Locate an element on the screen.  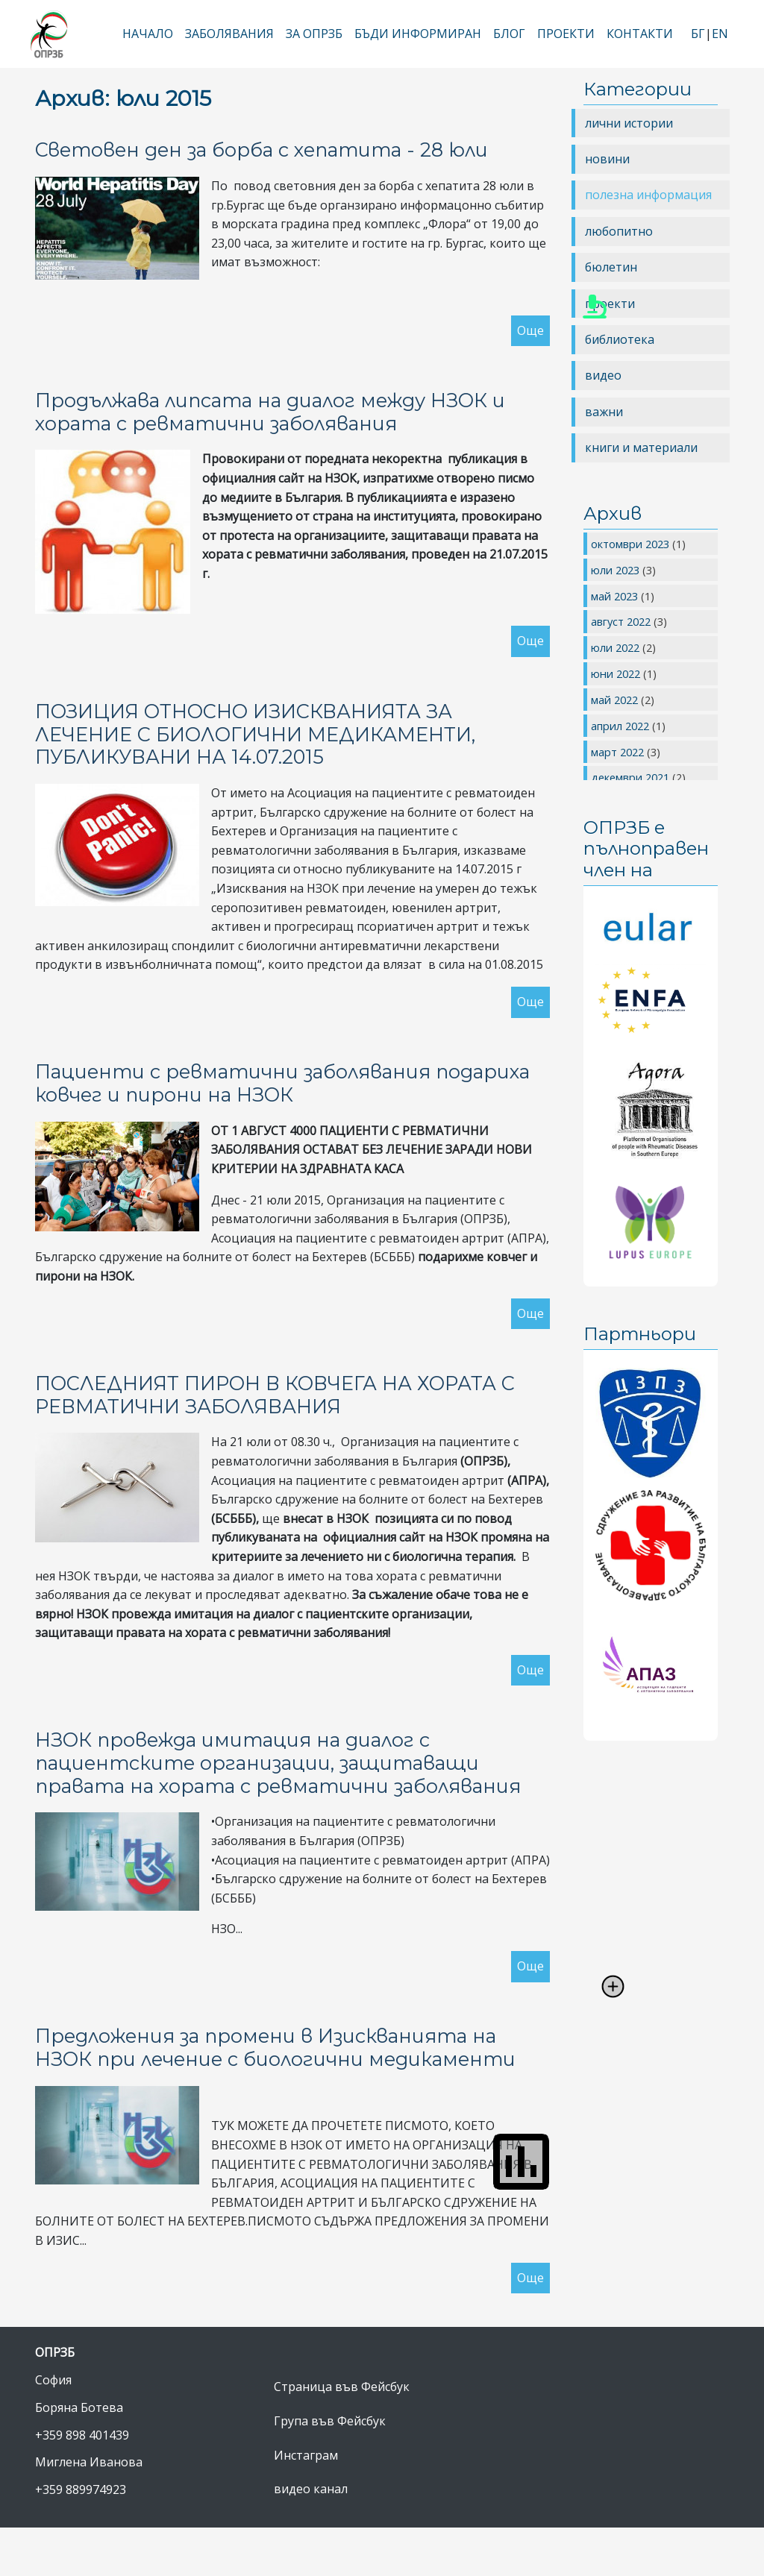
add a new item is located at coordinates (613, 1986).